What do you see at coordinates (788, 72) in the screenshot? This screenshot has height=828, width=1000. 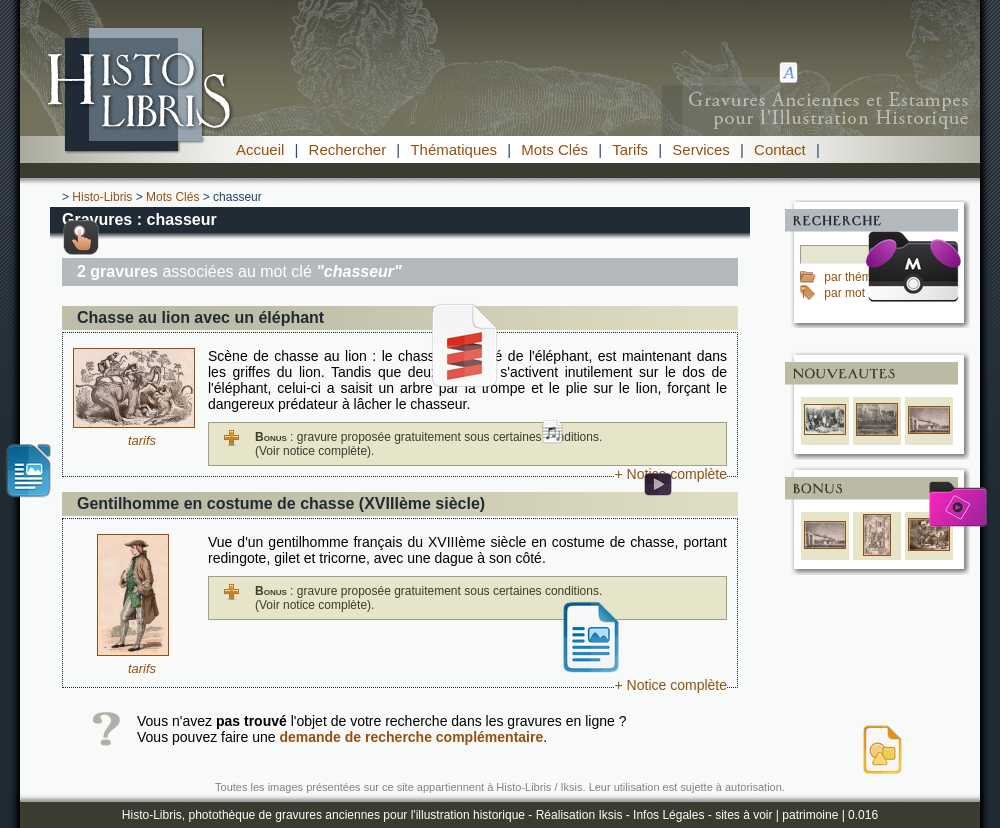 I see `open a font file` at bounding box center [788, 72].